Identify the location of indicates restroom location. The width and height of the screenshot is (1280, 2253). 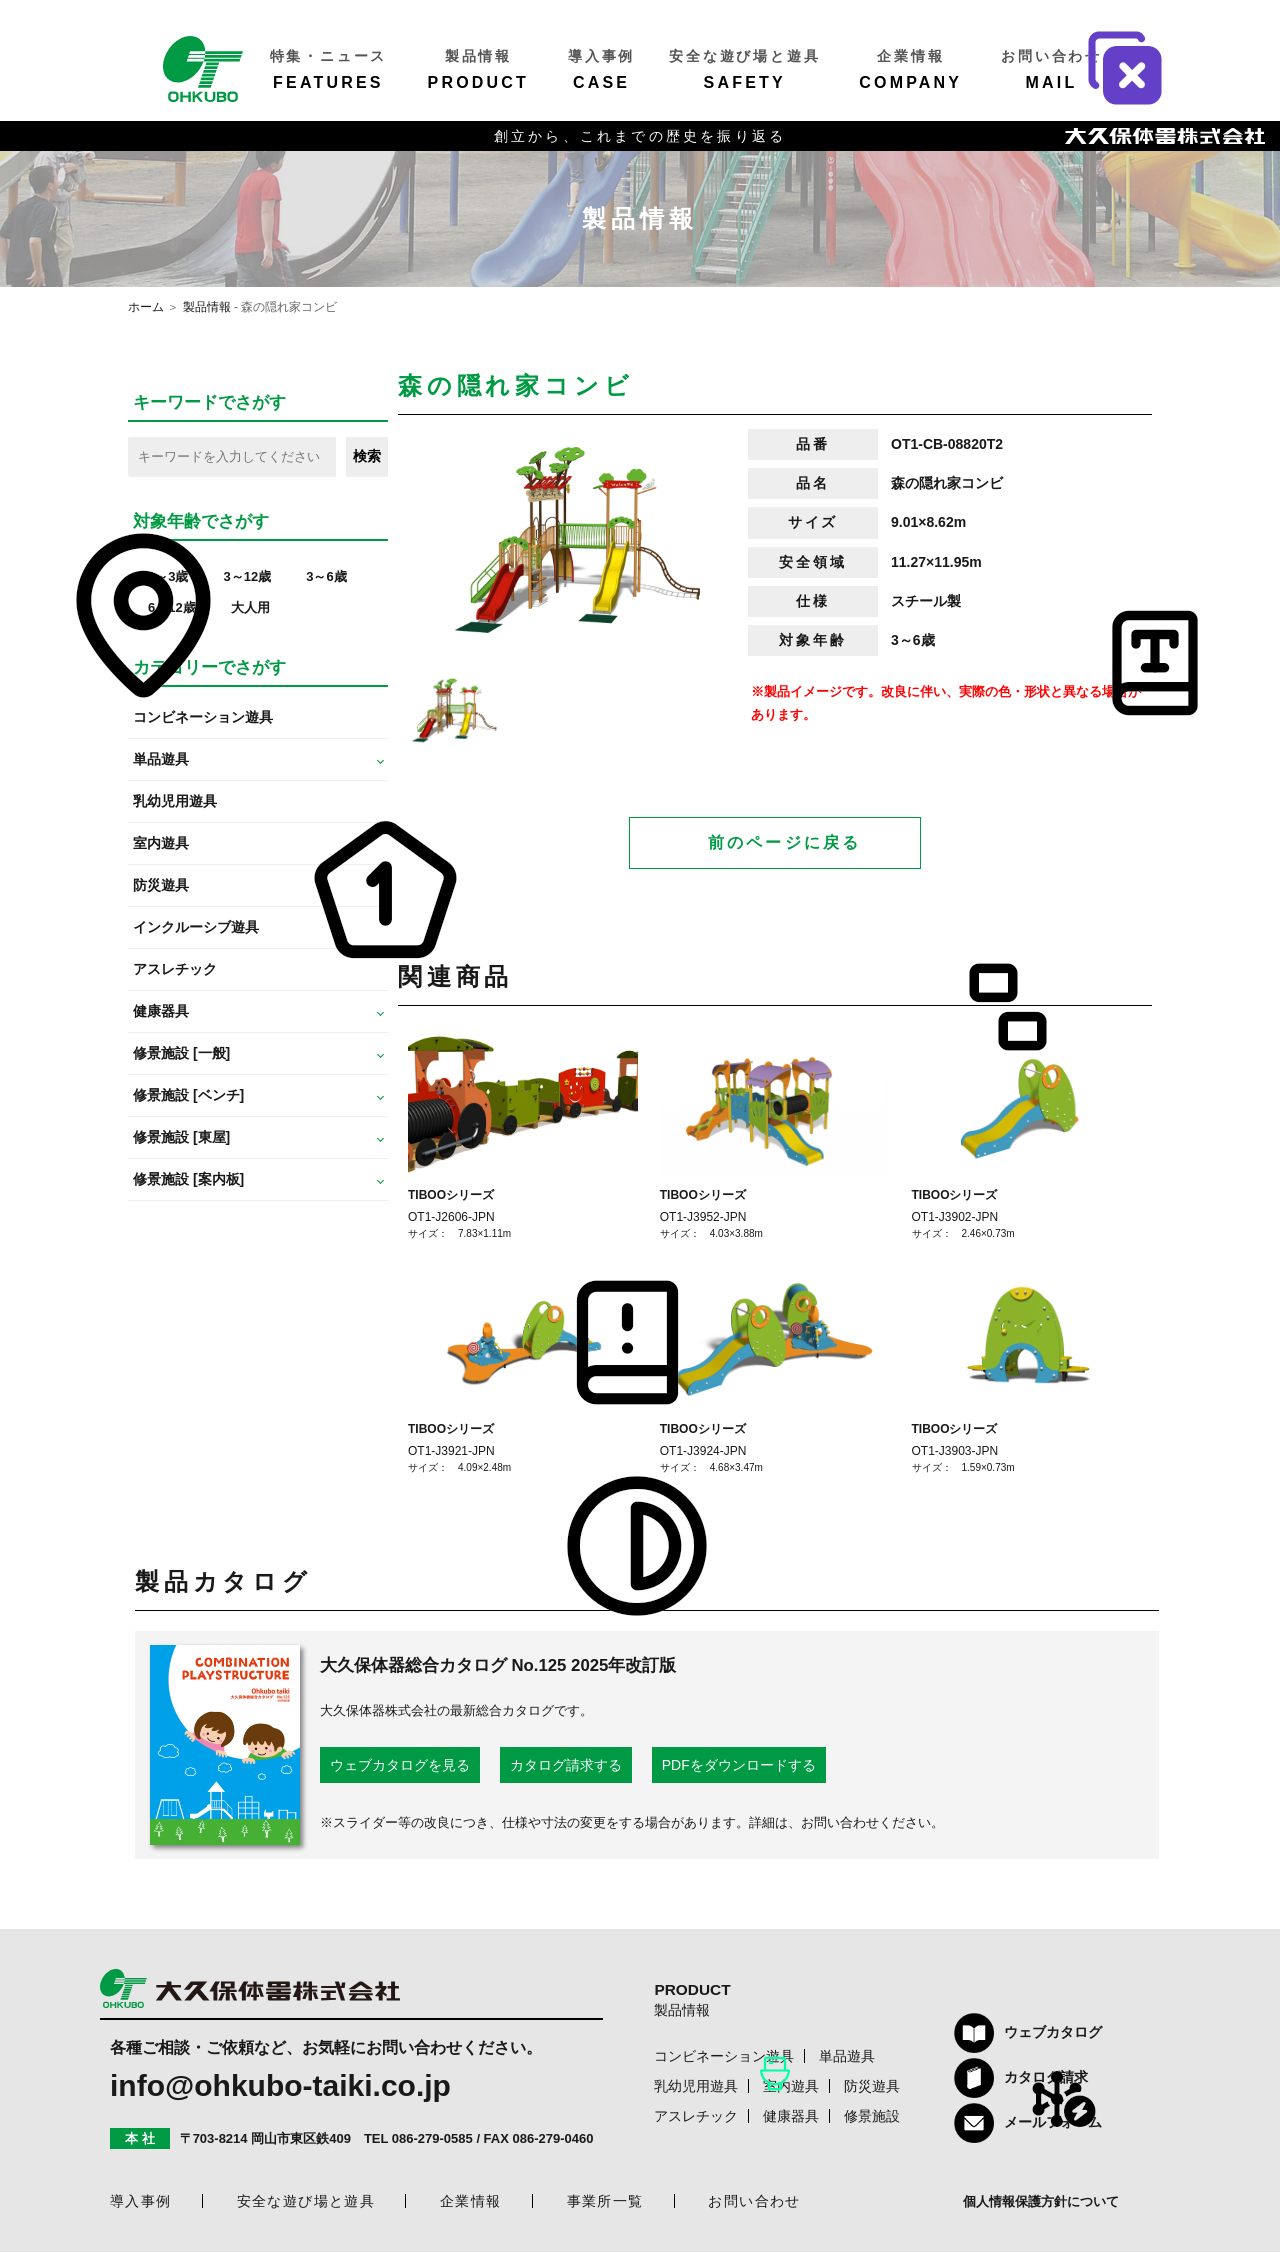
(775, 2073).